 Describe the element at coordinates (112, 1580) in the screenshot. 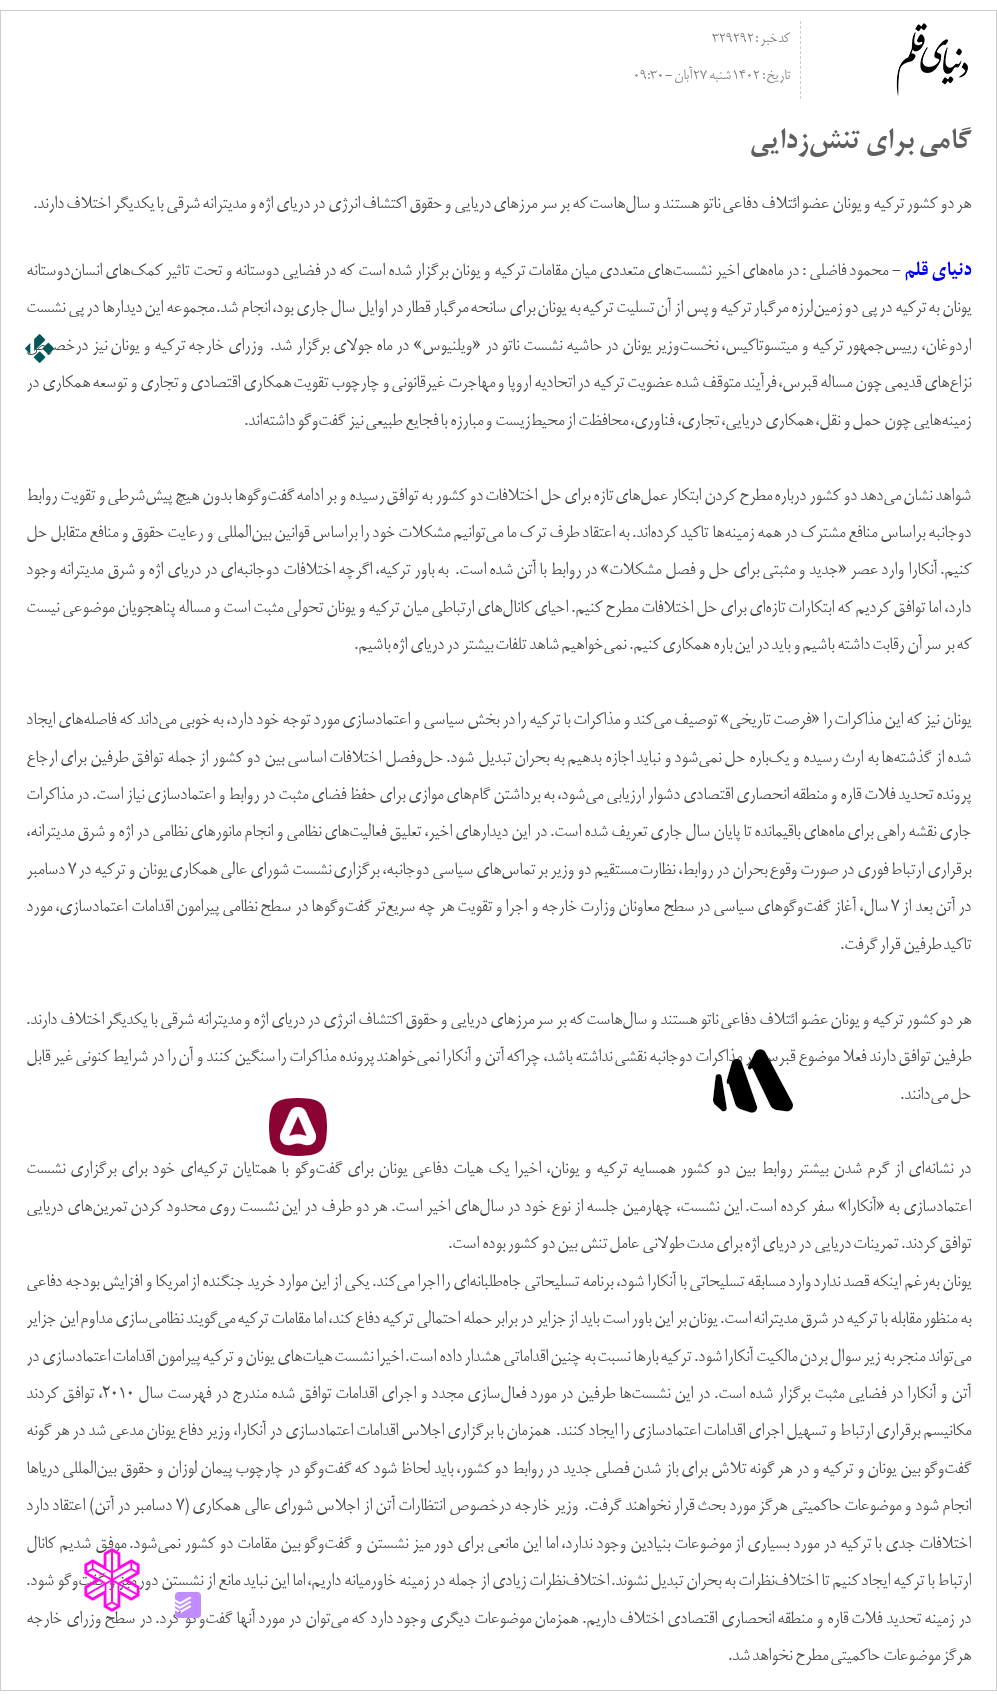

I see `matternet company logo` at that location.